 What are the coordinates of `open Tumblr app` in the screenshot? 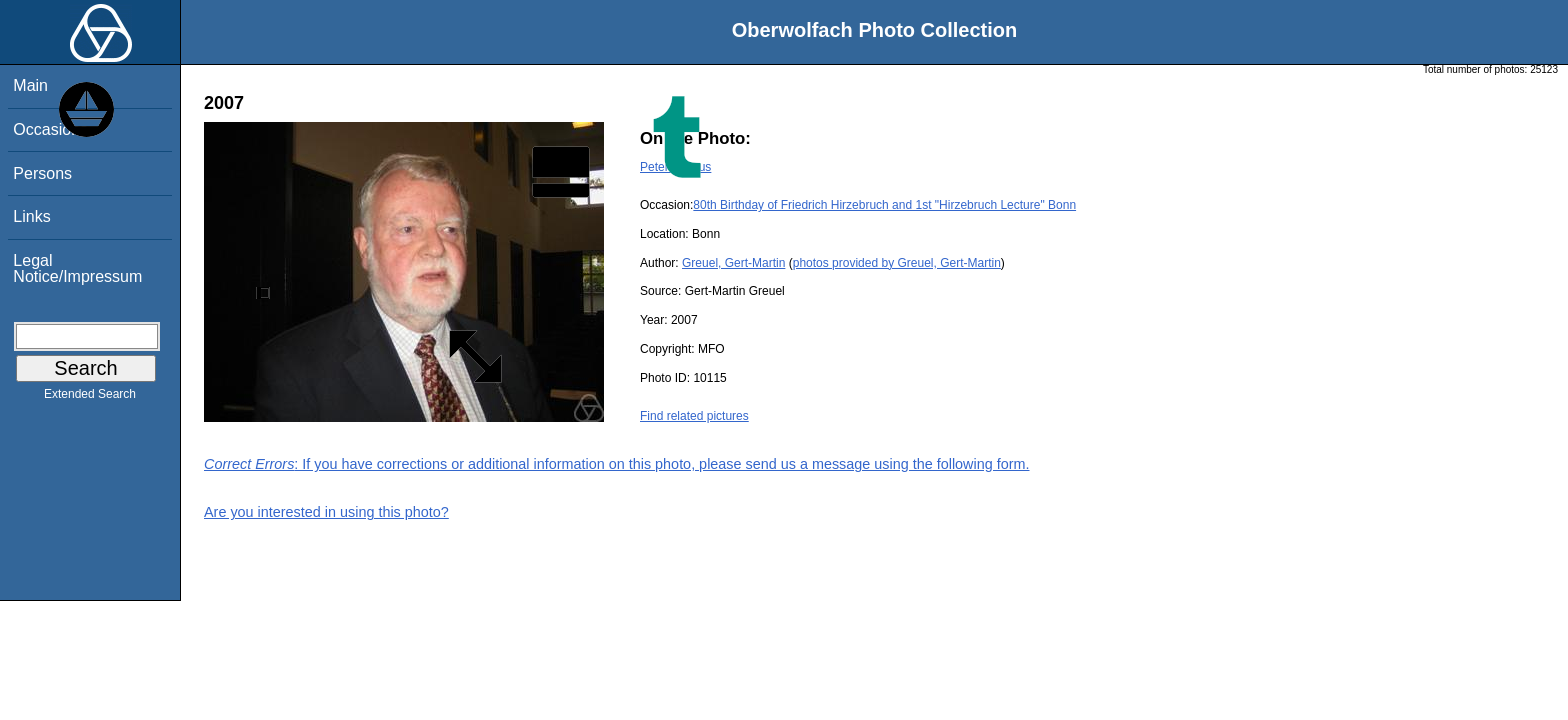 It's located at (677, 137).